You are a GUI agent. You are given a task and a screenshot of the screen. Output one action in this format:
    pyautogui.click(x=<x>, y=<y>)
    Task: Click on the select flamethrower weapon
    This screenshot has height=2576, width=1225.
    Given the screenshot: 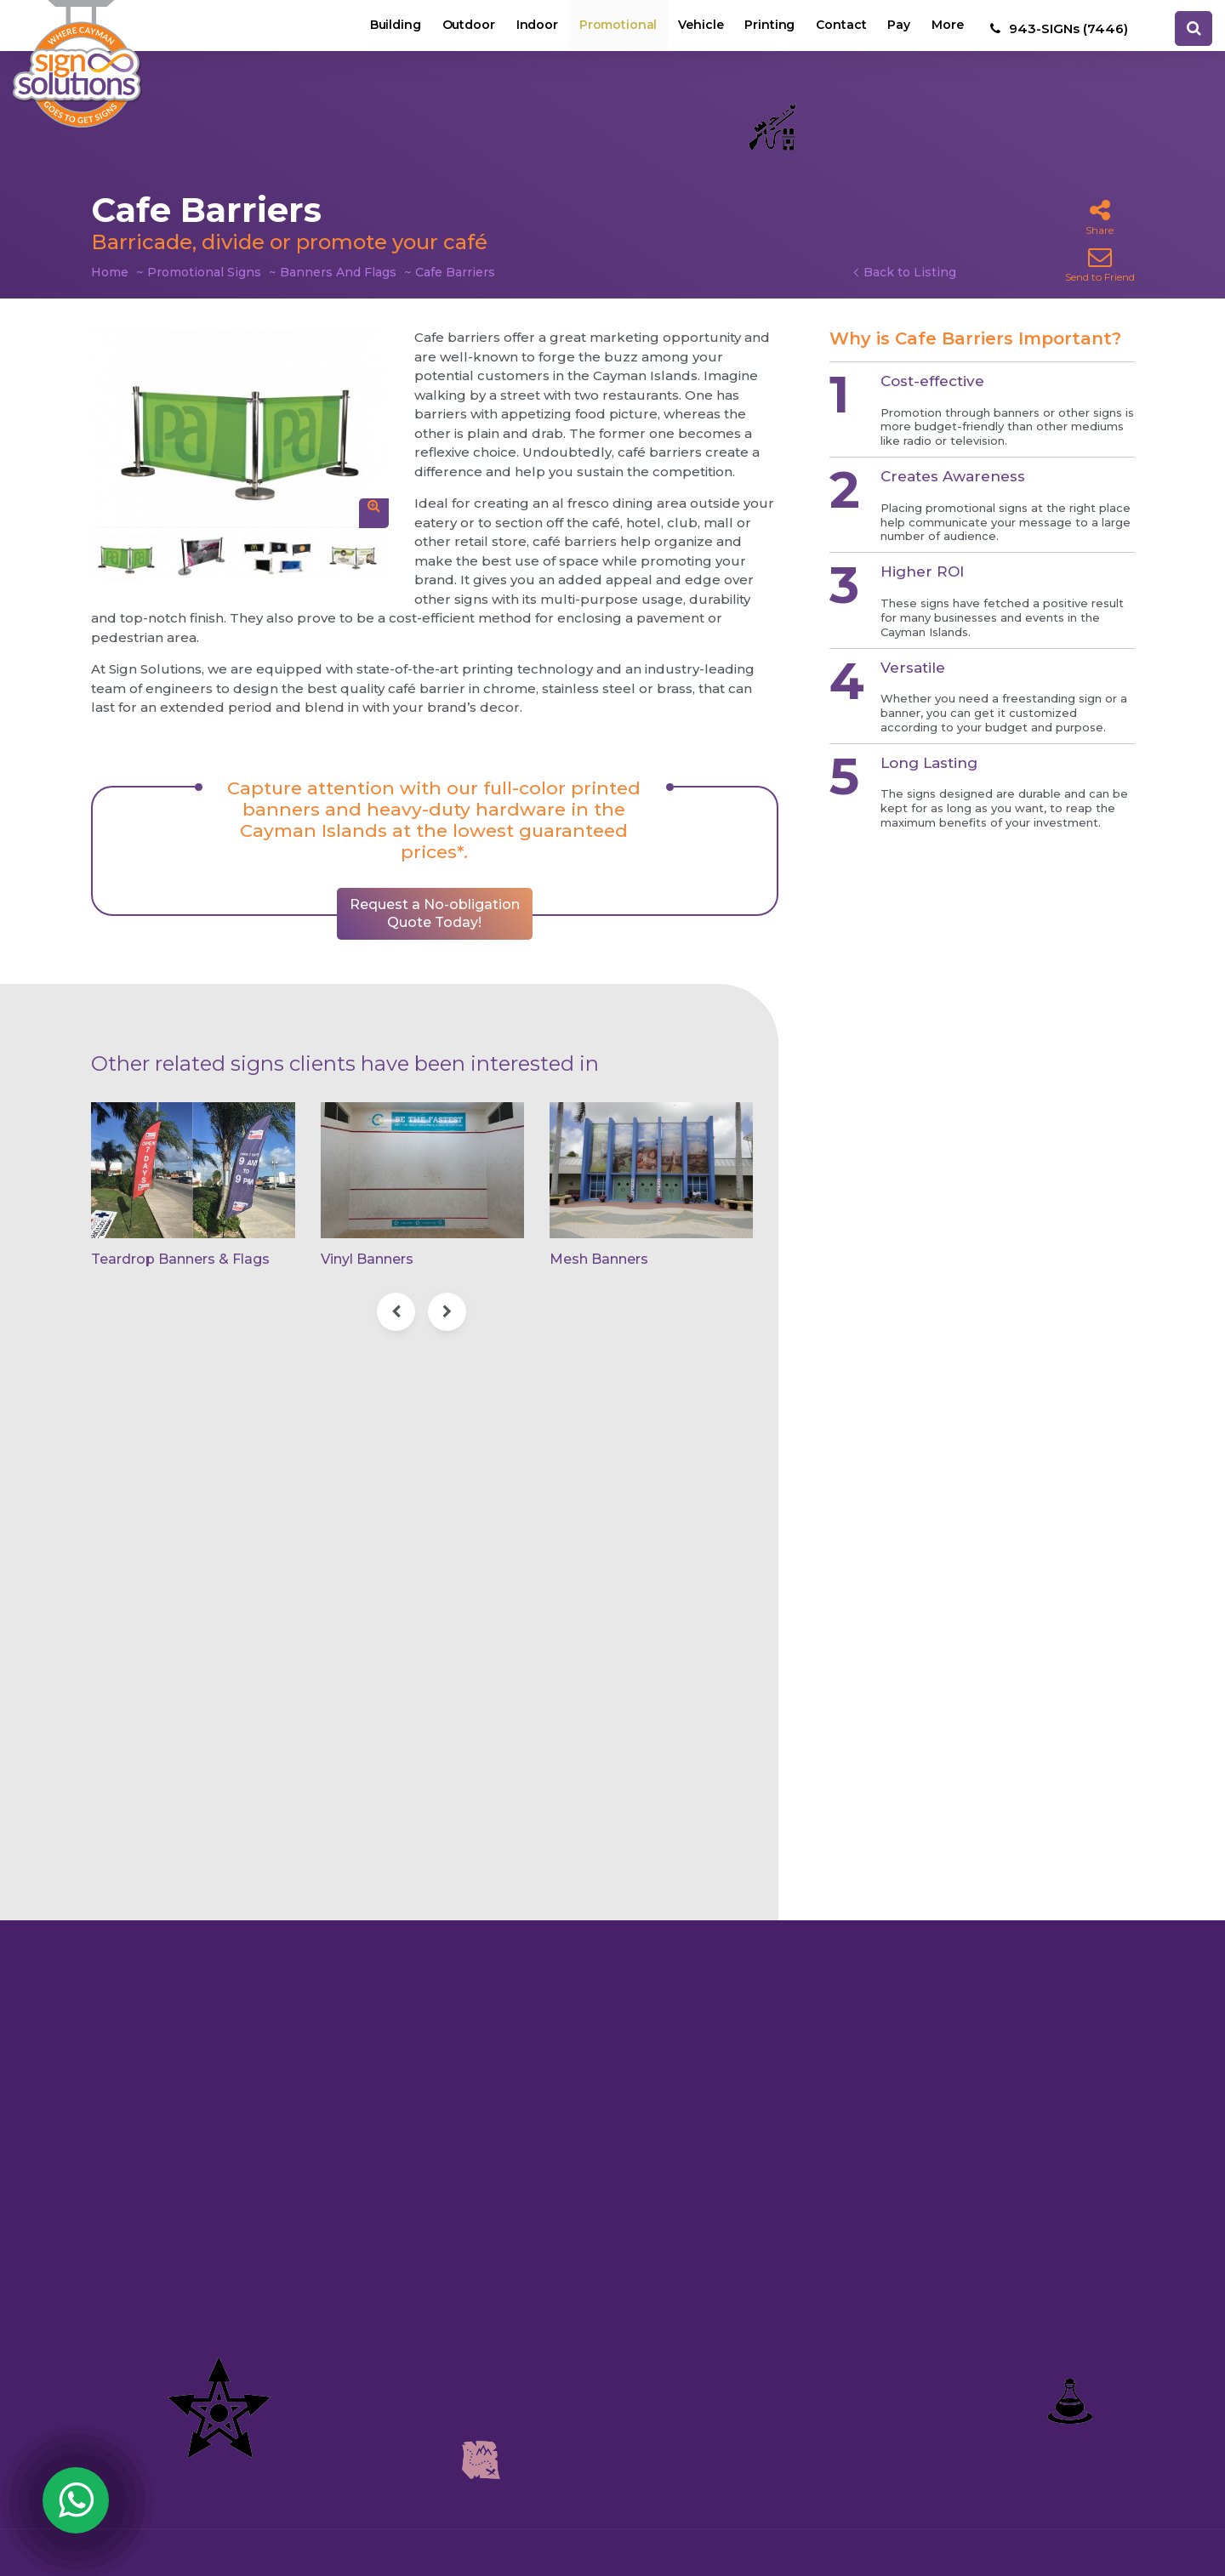 What is the action you would take?
    pyautogui.click(x=772, y=127)
    